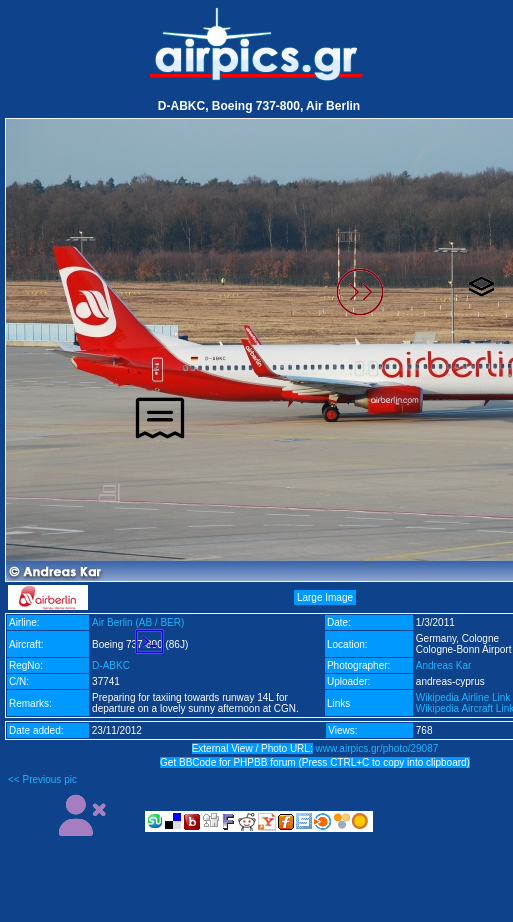  I want to click on view purchase receipt or transaction history, so click(160, 418).